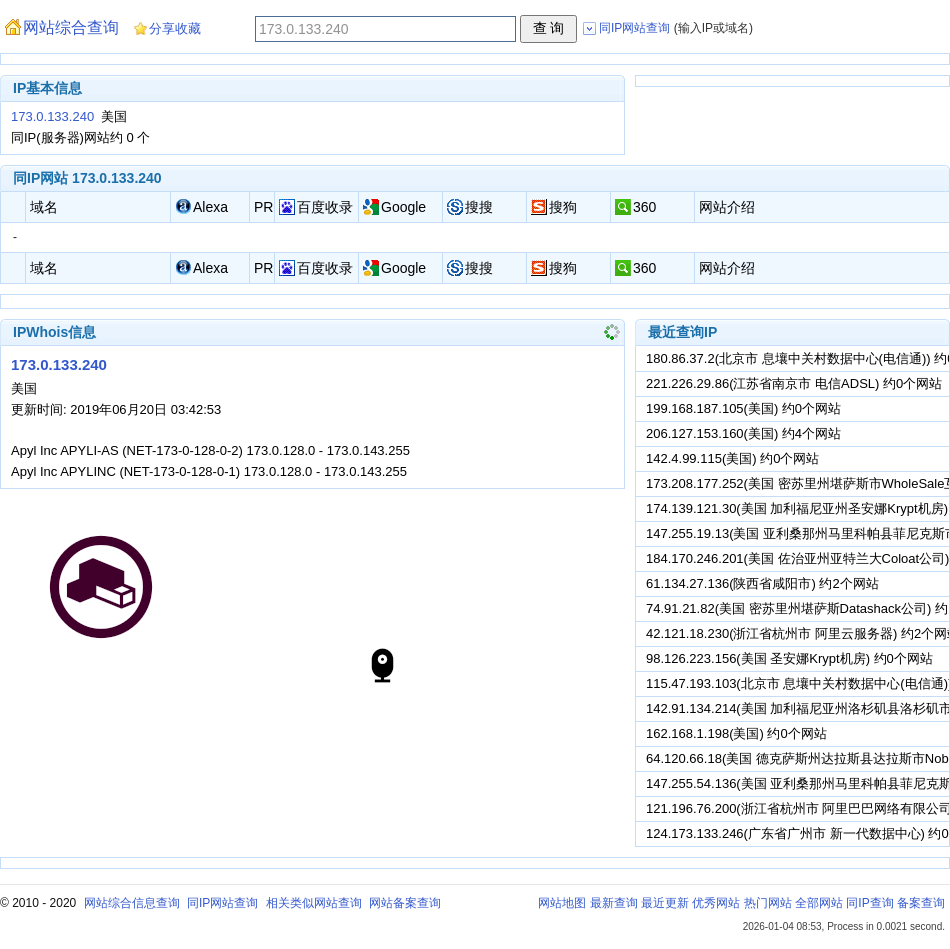  Describe the element at coordinates (382, 665) in the screenshot. I see `enable webcam or video camera` at that location.